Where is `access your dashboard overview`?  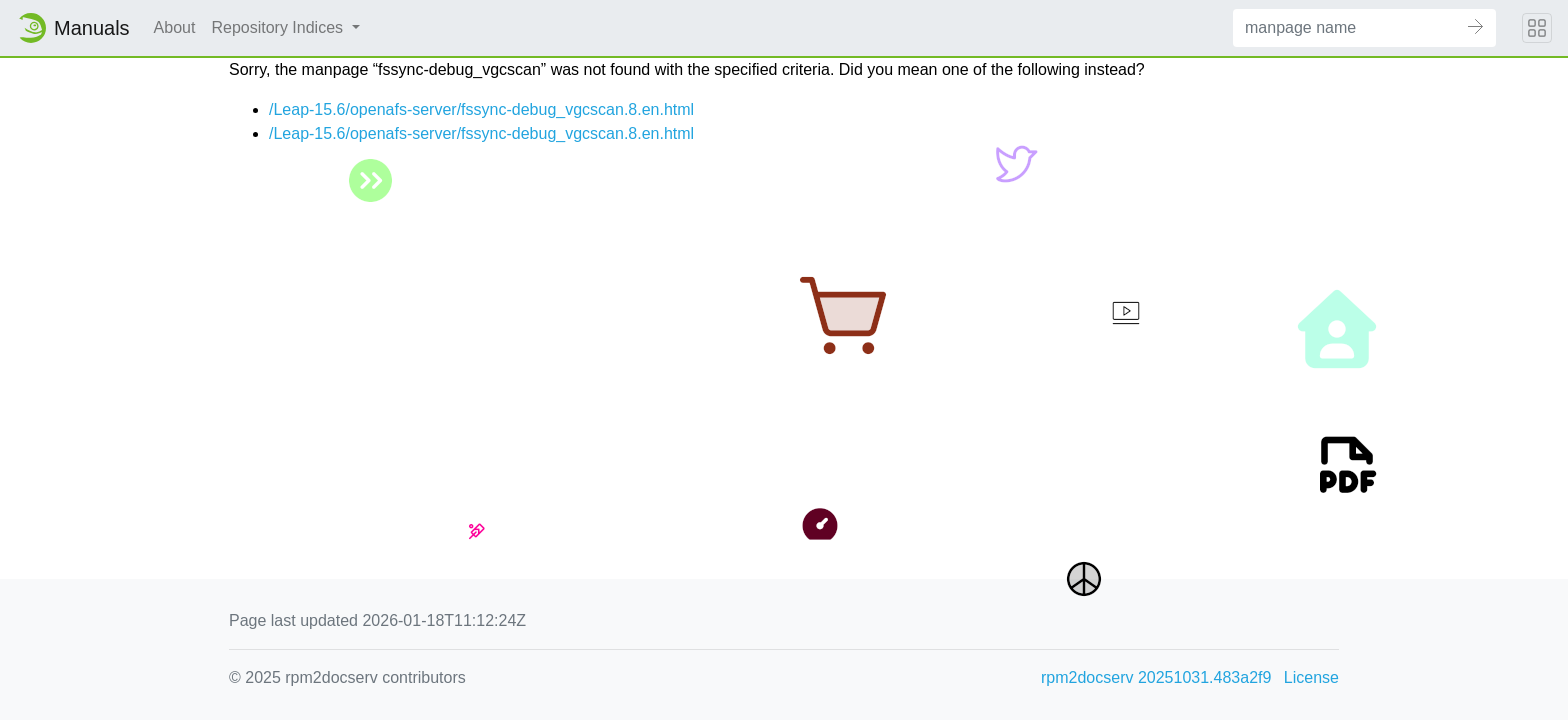
access your dashboard overview is located at coordinates (820, 524).